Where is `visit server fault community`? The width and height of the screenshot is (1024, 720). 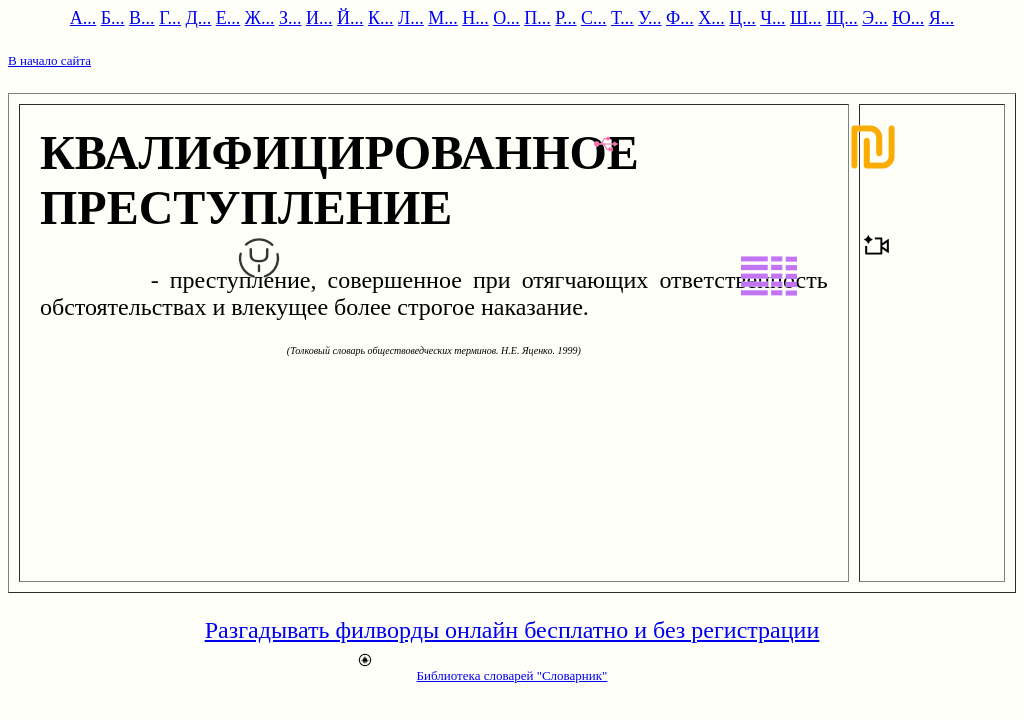 visit server fault community is located at coordinates (769, 276).